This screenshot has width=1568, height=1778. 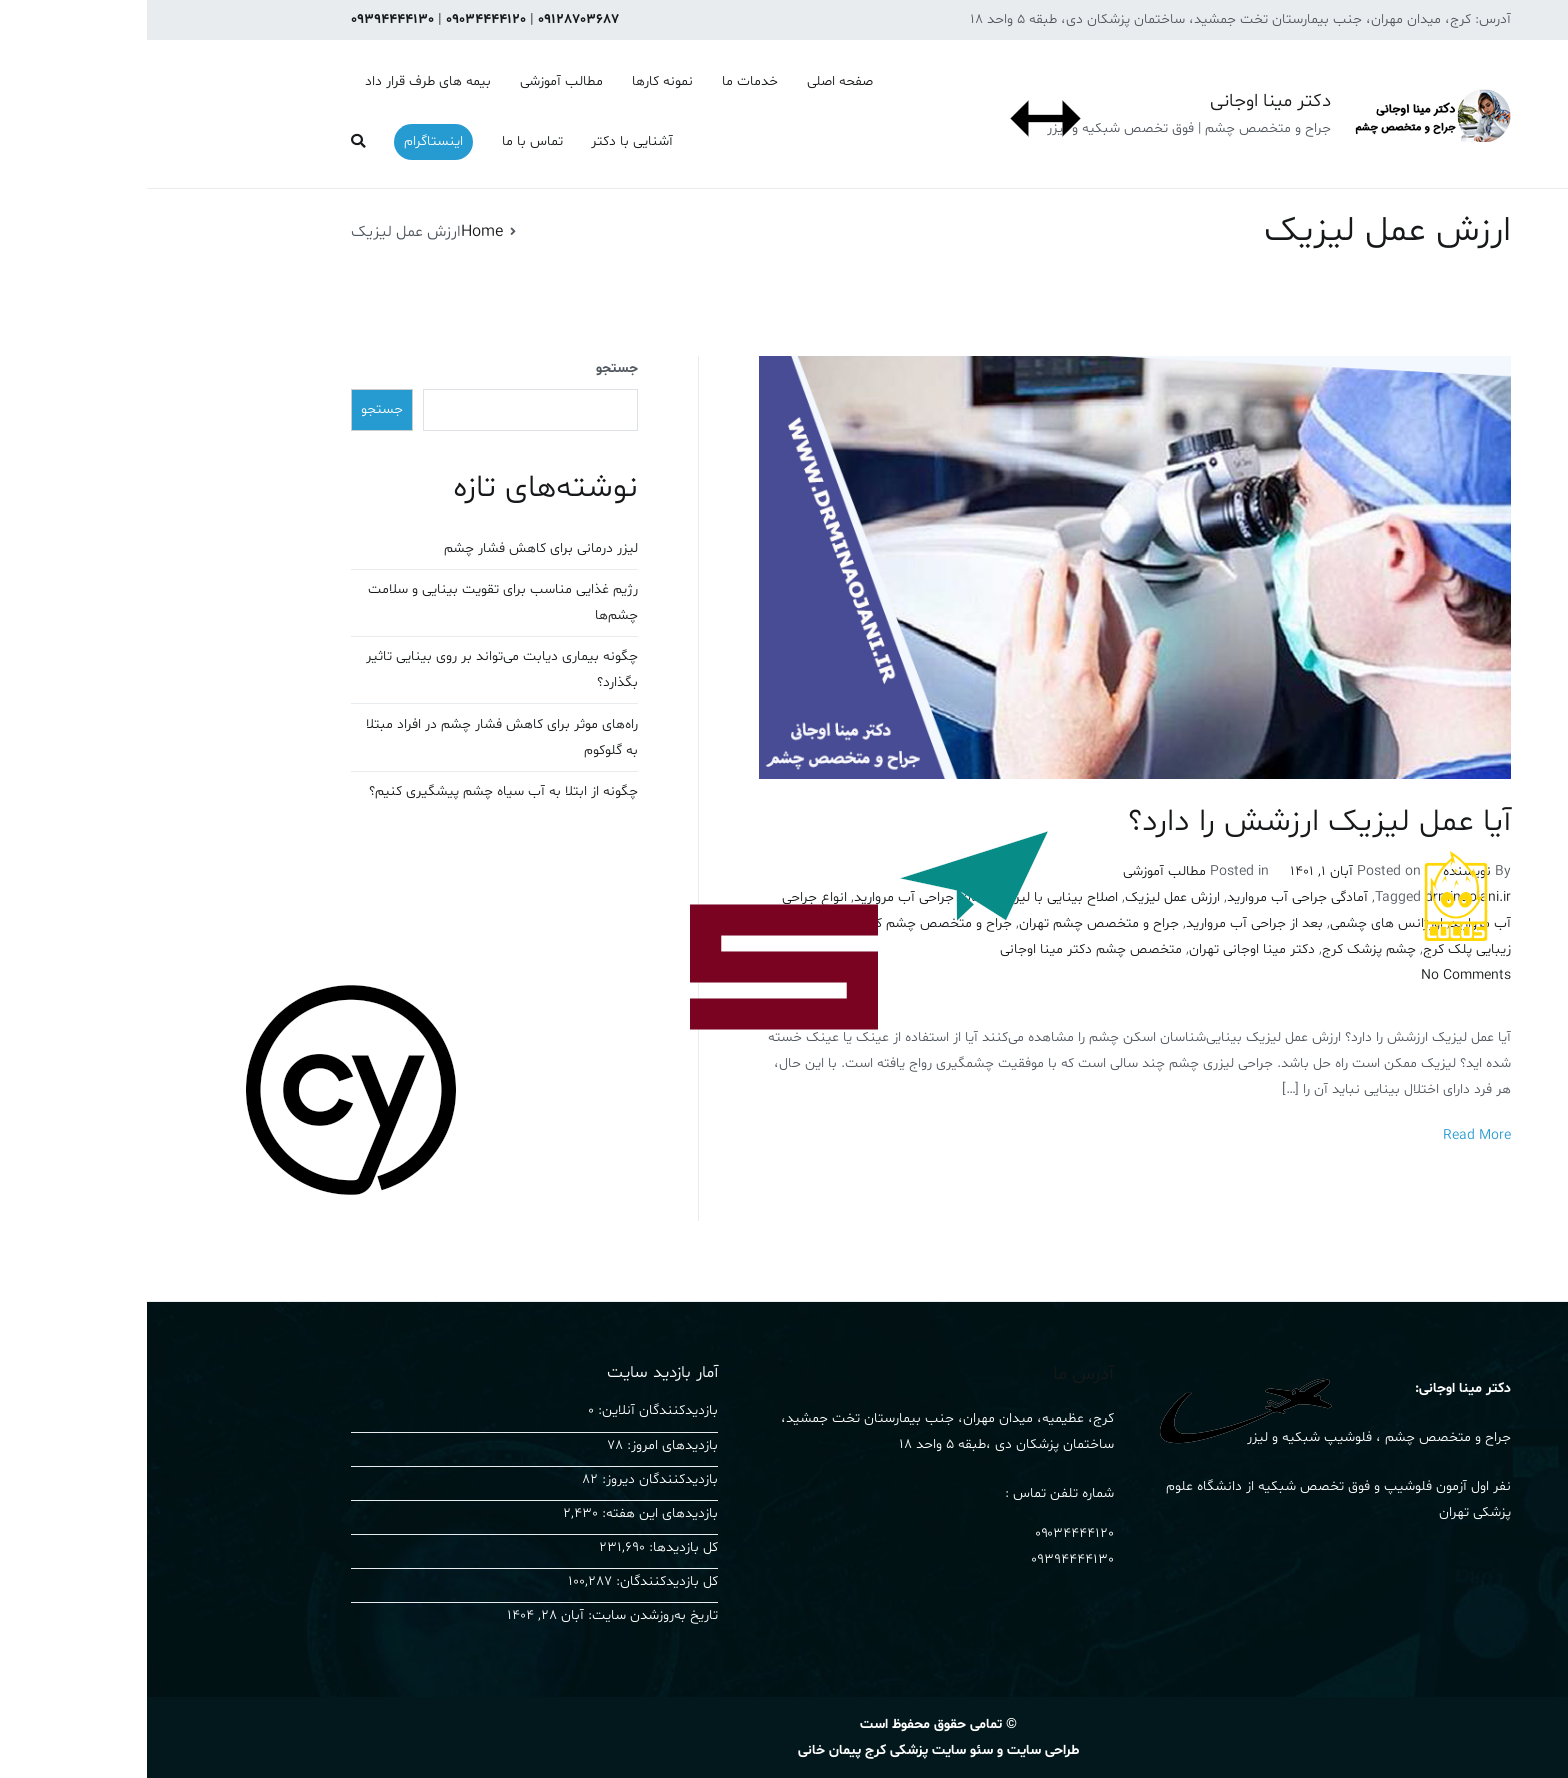 I want to click on visit the Norwegian Air website, so click(x=1246, y=1411).